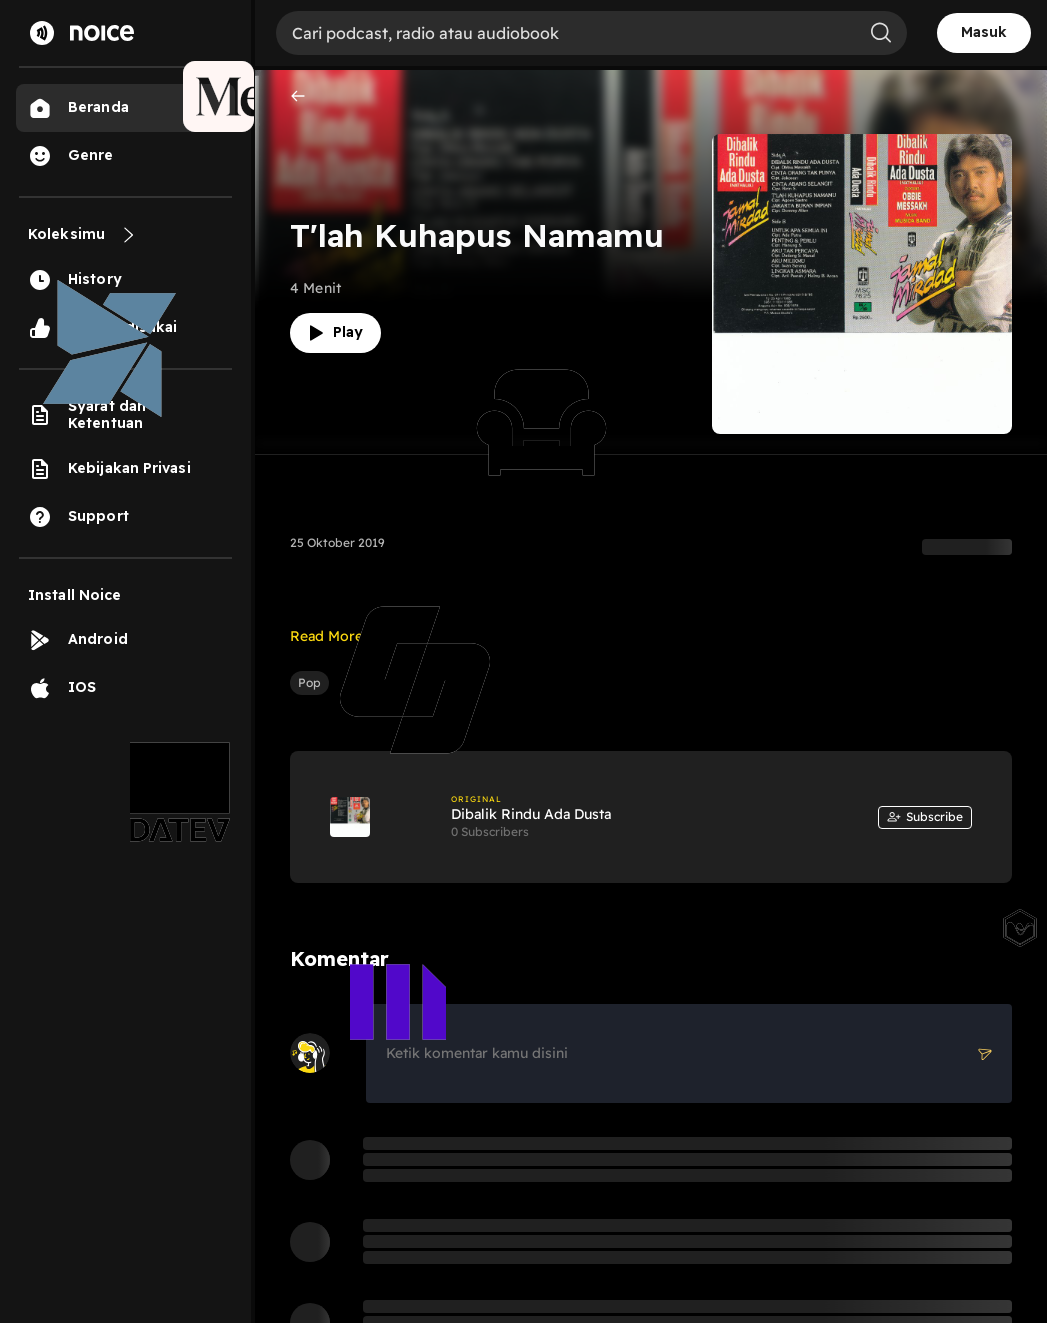 The width and height of the screenshot is (1047, 1323). What do you see at coordinates (415, 680) in the screenshot?
I see `sauce labs logo - a cloud-based testing platform` at bounding box center [415, 680].